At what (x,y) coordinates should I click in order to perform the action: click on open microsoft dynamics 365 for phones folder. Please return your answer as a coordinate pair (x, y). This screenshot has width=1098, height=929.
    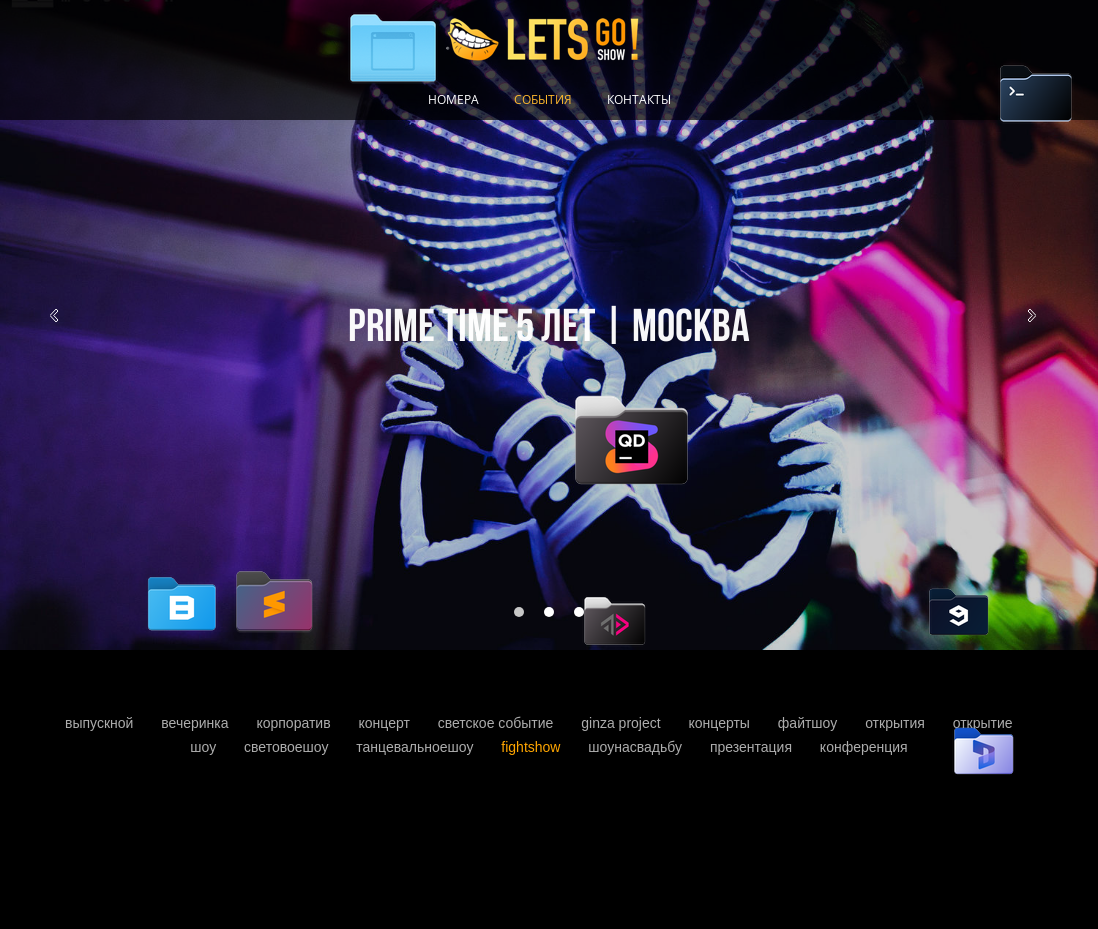
    Looking at the image, I should click on (983, 752).